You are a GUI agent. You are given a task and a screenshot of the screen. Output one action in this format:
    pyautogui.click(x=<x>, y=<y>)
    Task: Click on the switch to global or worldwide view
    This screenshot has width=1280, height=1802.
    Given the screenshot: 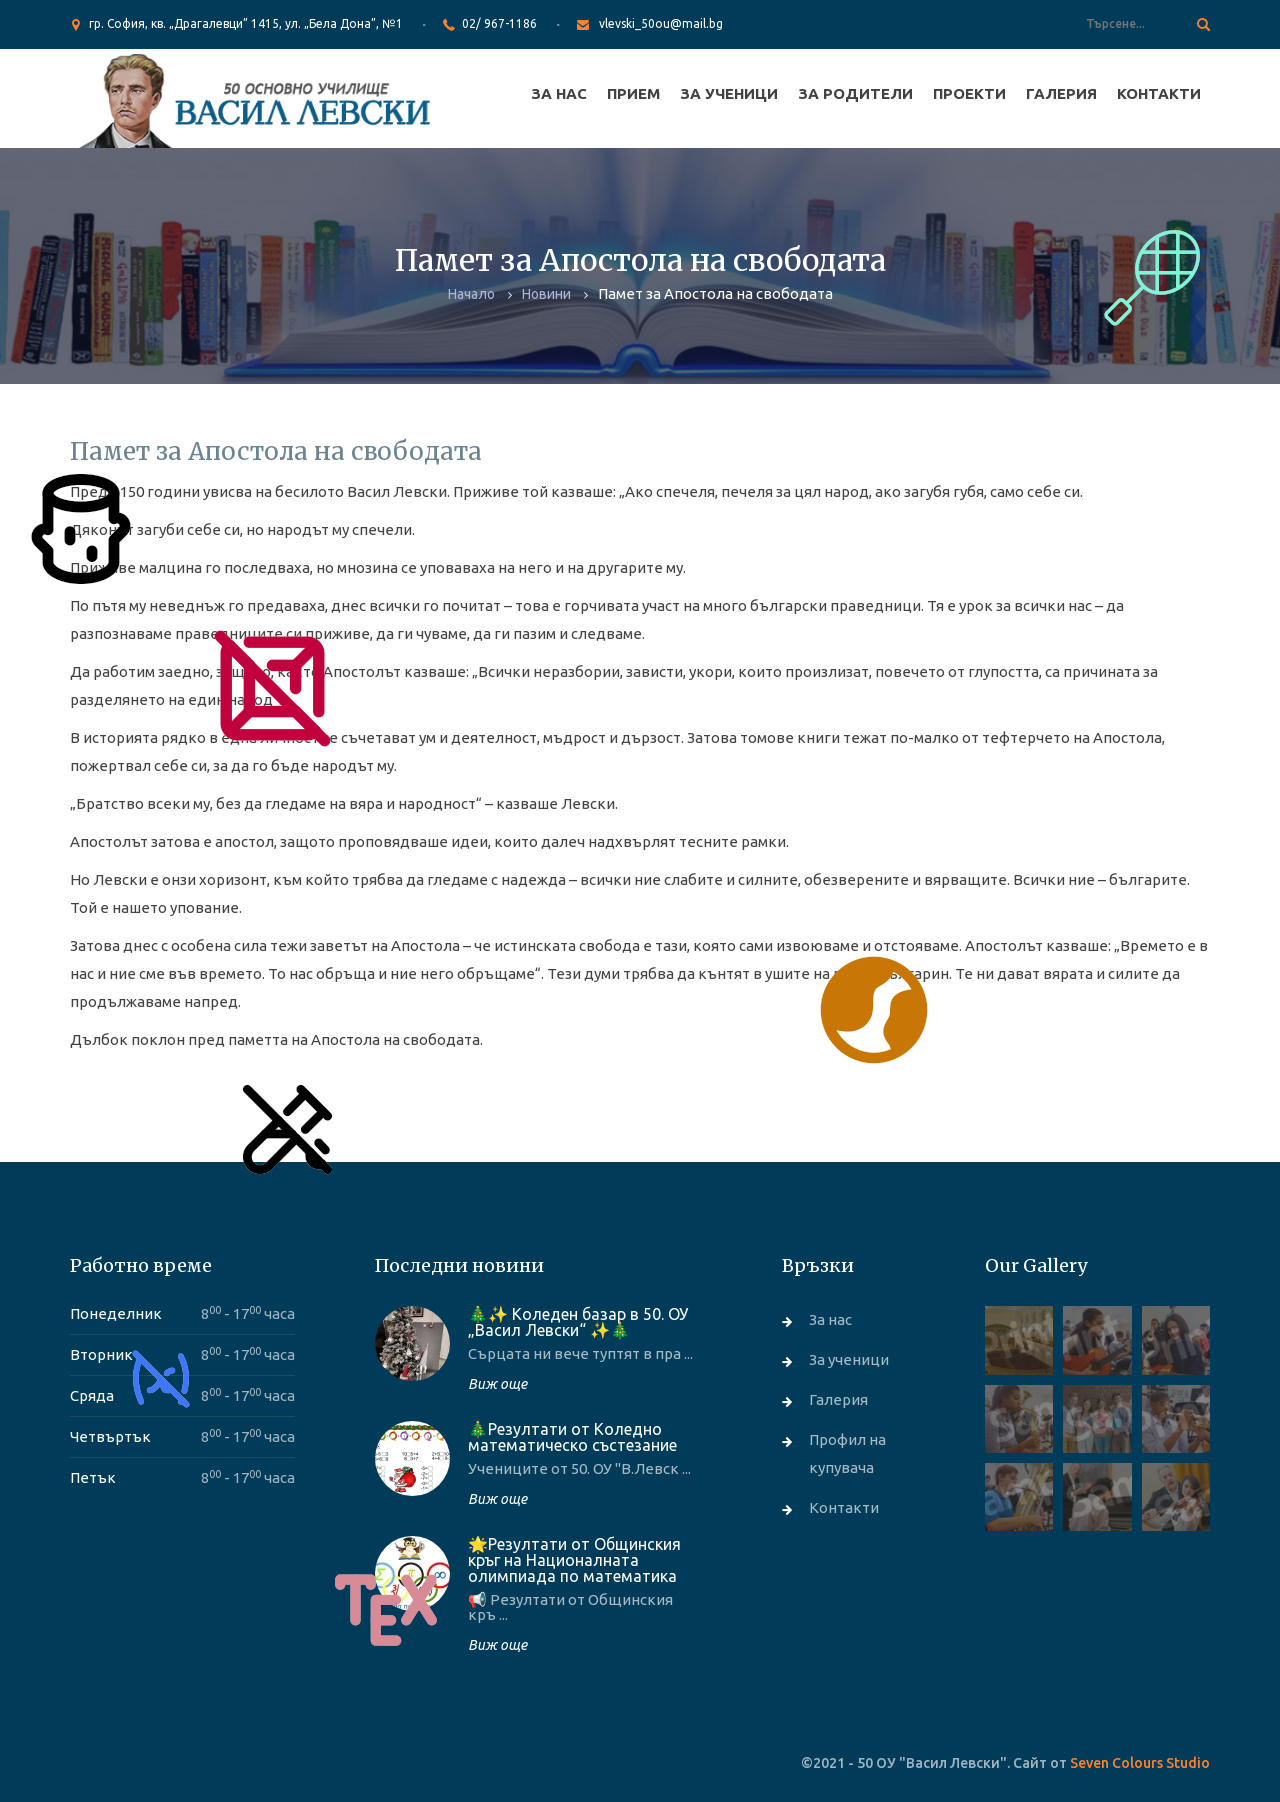 What is the action you would take?
    pyautogui.click(x=874, y=1010)
    